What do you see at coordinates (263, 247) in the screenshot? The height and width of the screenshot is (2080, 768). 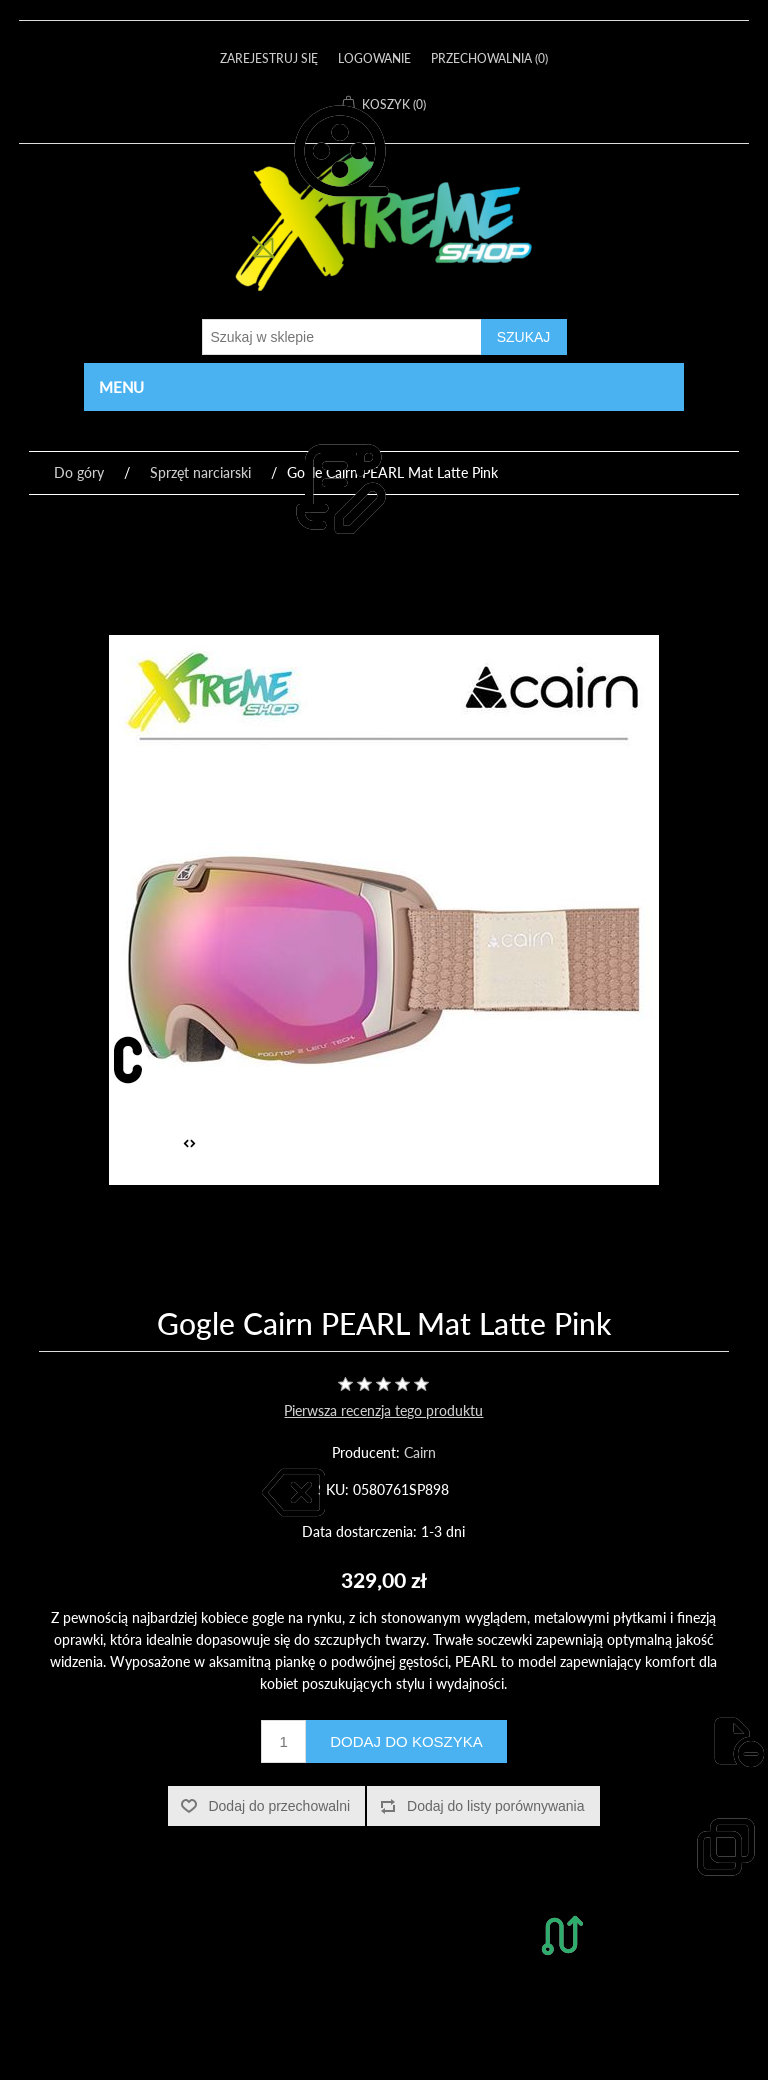 I see `no cellular signal available` at bounding box center [263, 247].